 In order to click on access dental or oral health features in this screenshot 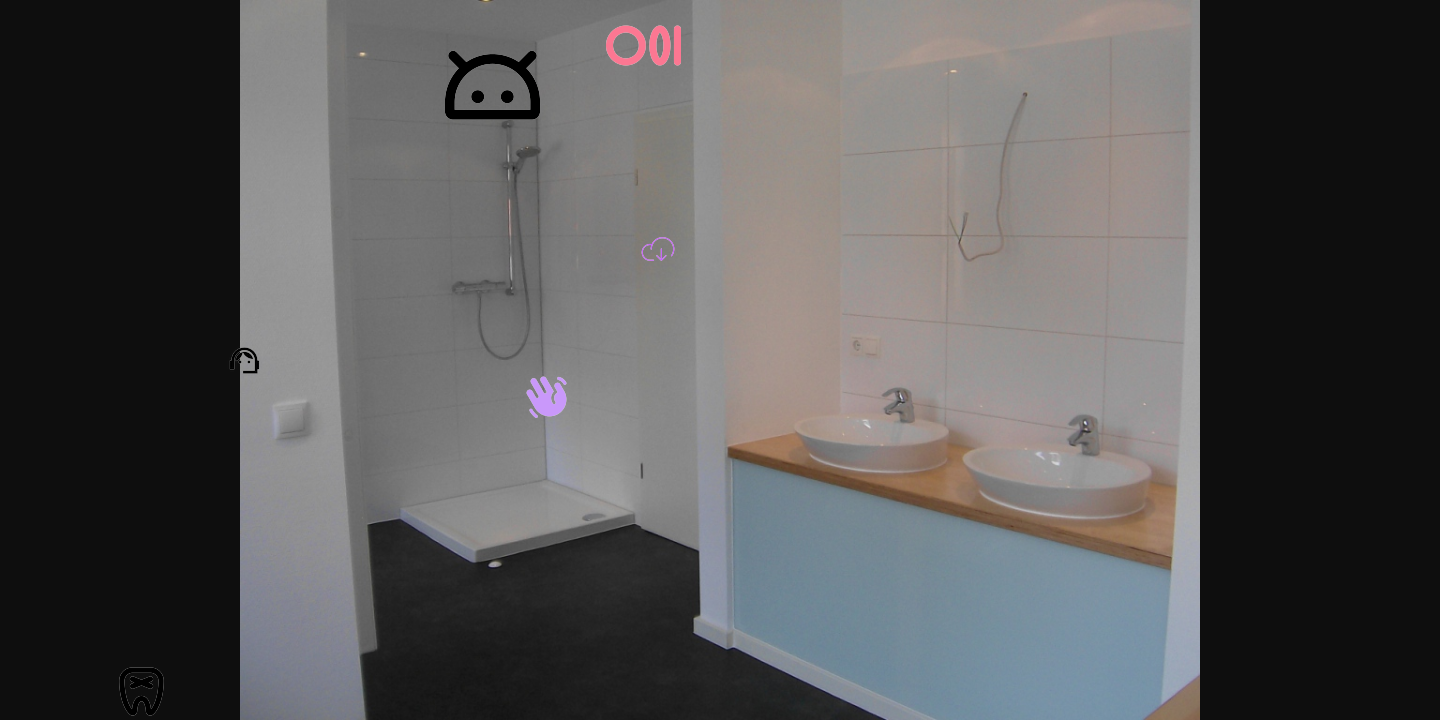, I will do `click(141, 691)`.